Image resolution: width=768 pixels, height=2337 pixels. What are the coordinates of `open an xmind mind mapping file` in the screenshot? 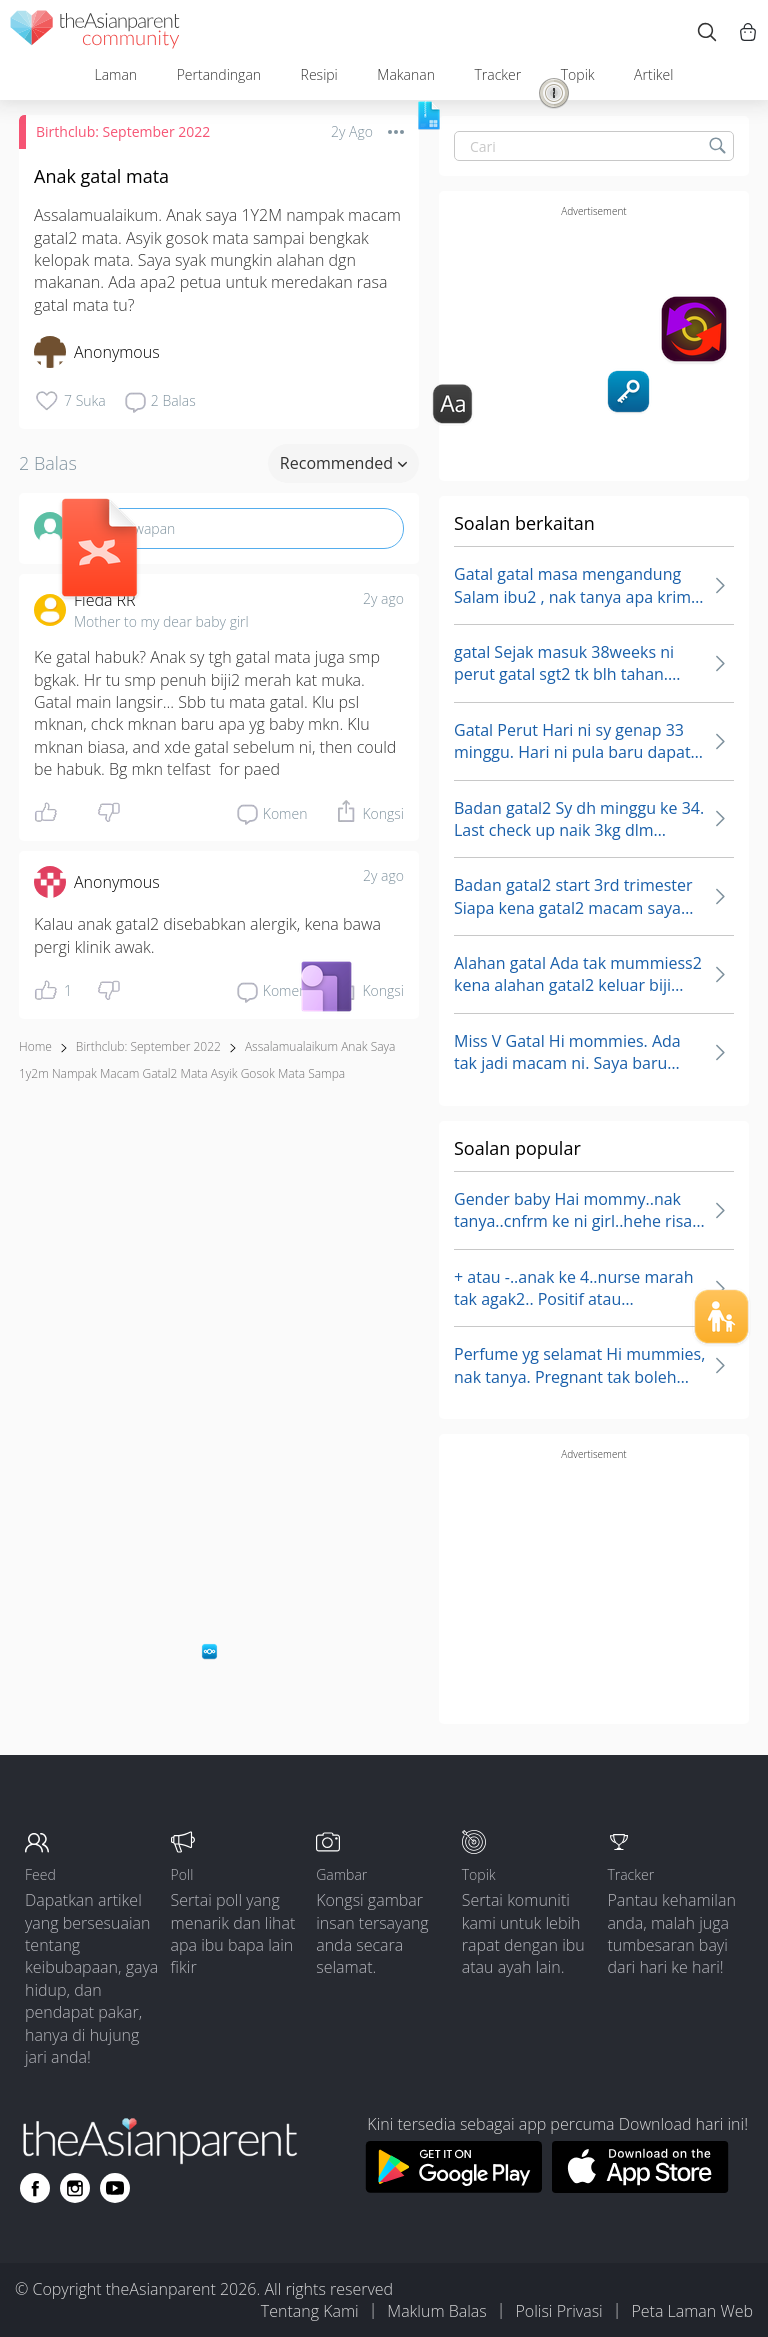 It's located at (99, 549).